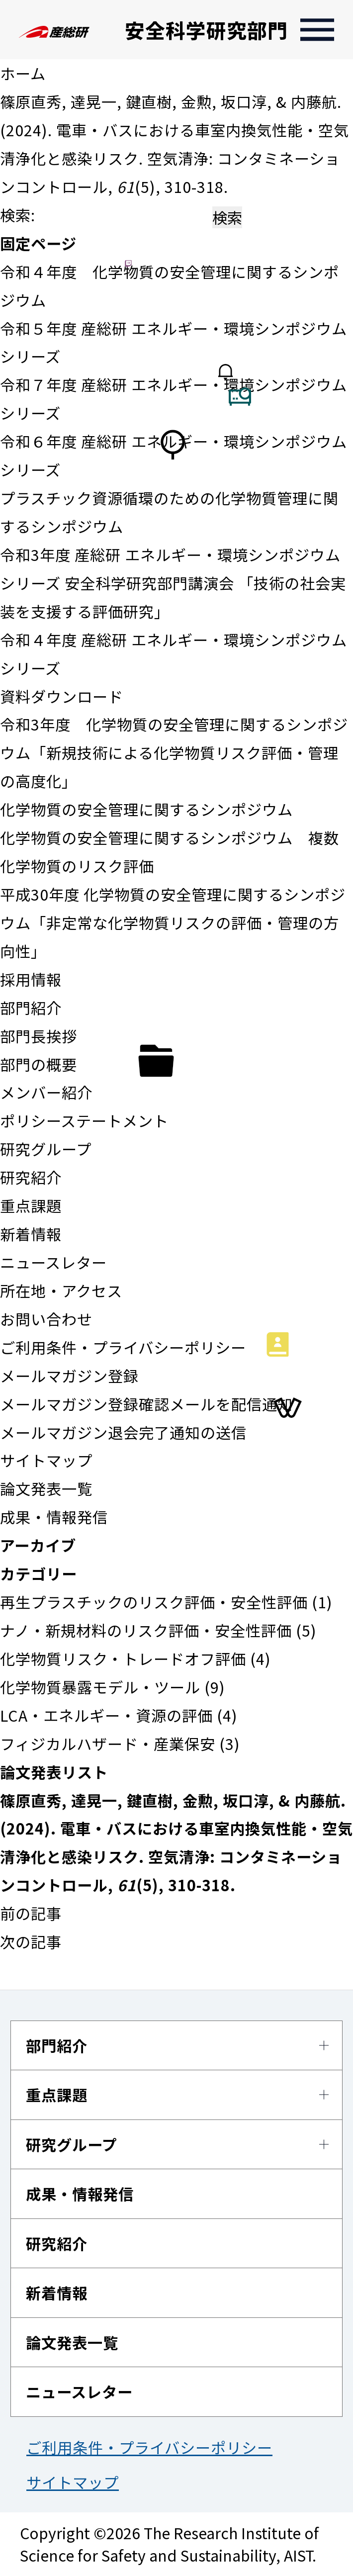 This screenshot has height=2576, width=353. Describe the element at coordinates (225, 371) in the screenshot. I see `view notifications` at that location.